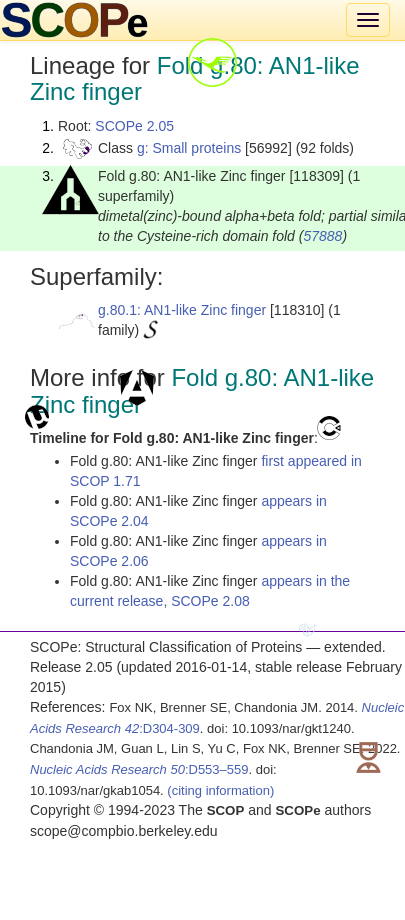 This screenshot has width=405, height=920. Describe the element at coordinates (329, 428) in the screenshot. I see `construct 3 game development software logo` at that location.